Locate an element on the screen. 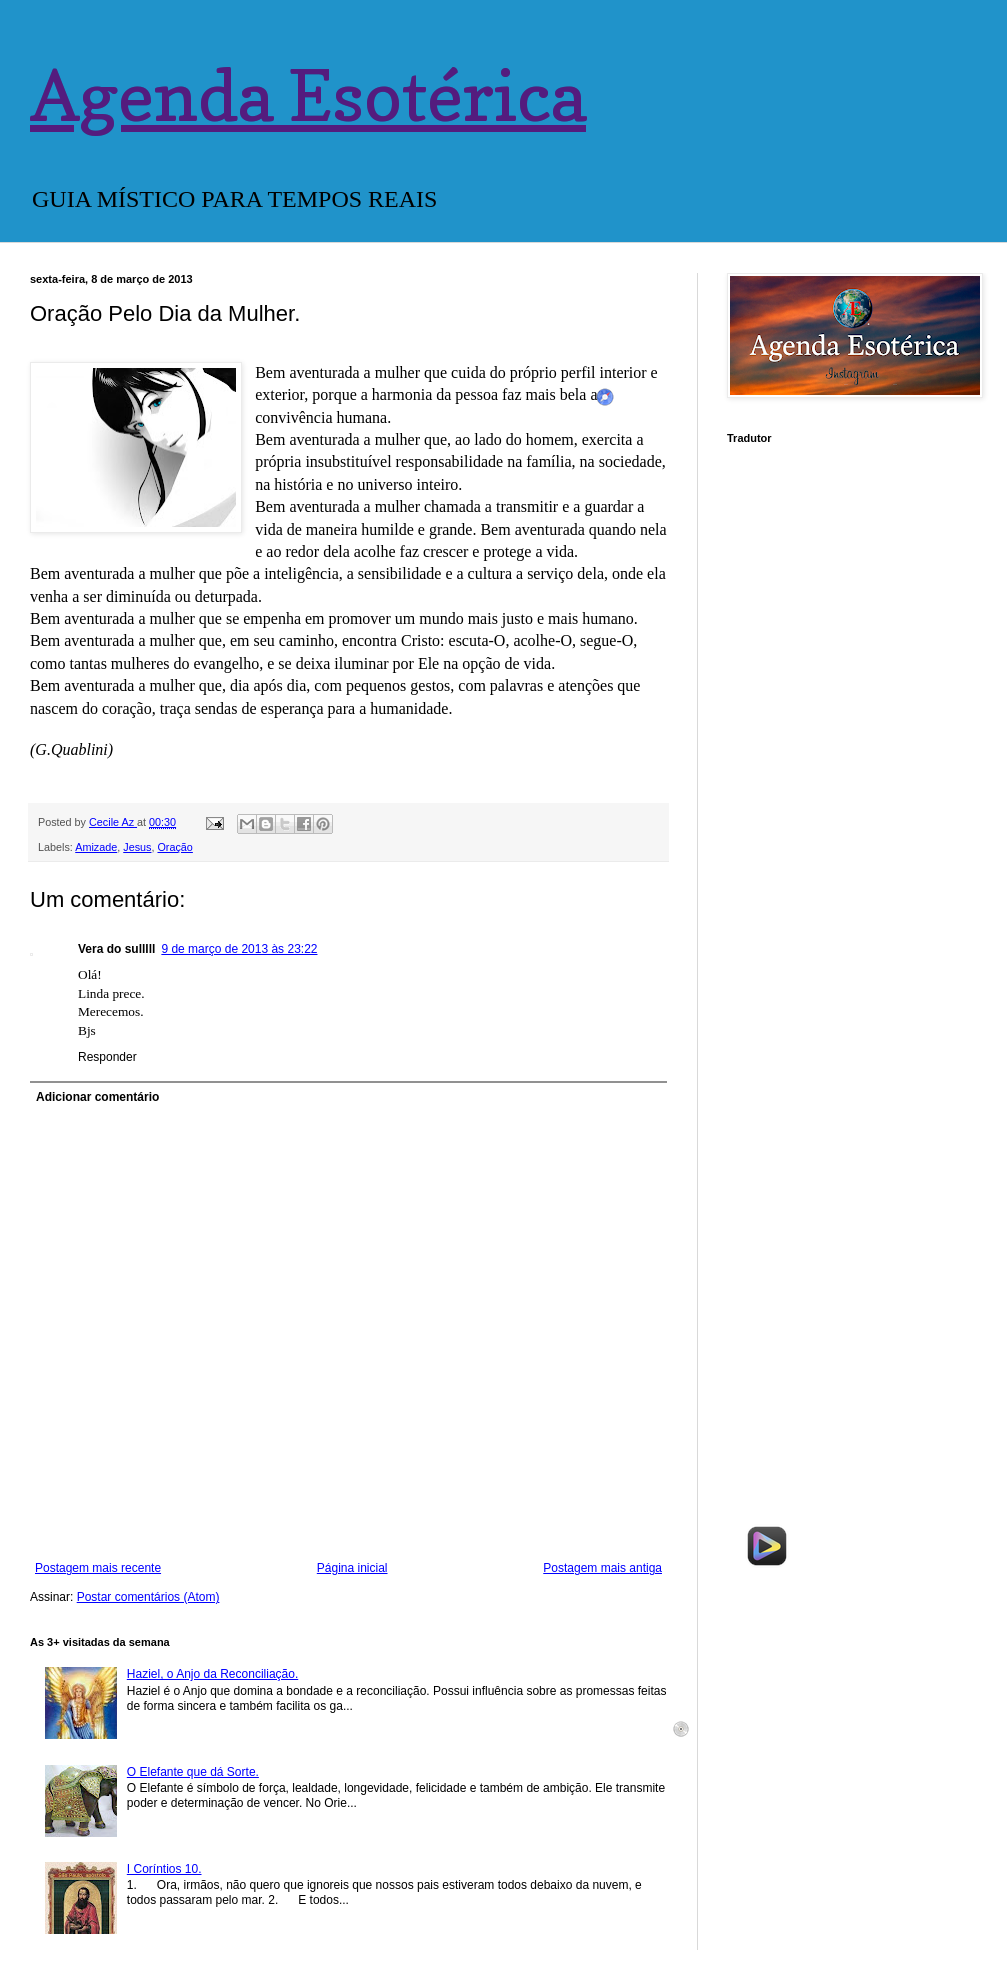  open glide media player app is located at coordinates (767, 1546).